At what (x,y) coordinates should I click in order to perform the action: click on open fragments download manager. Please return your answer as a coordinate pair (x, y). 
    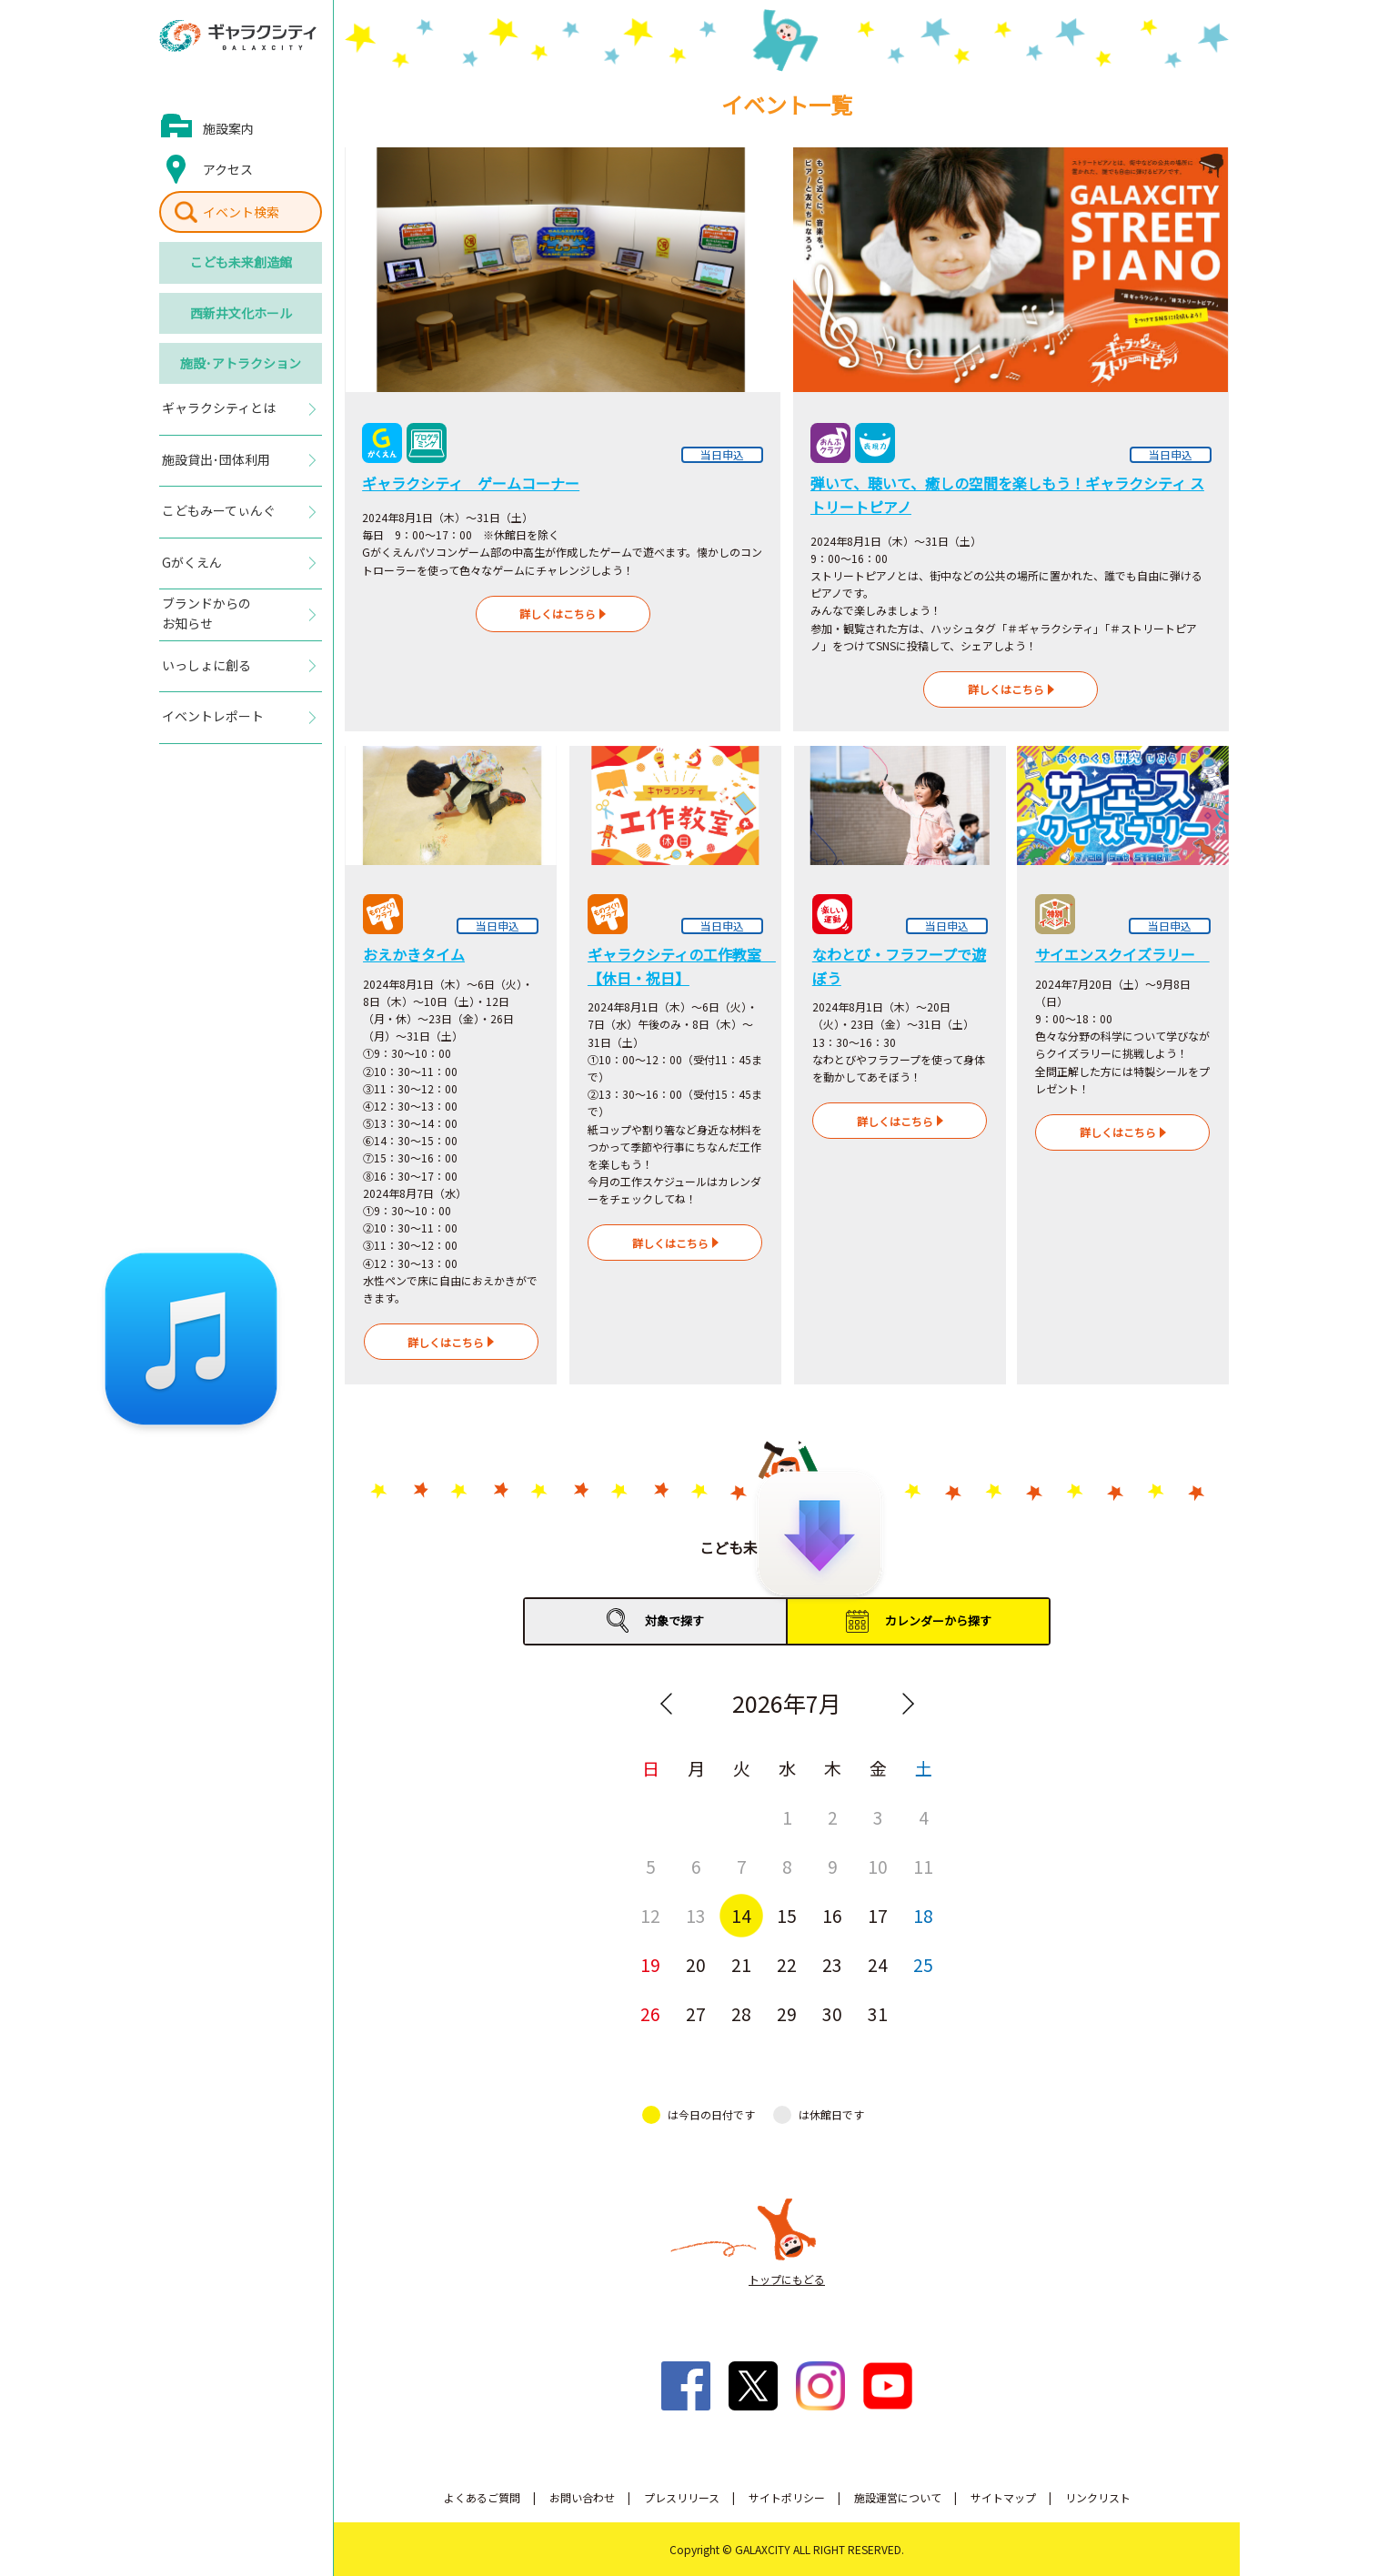
    Looking at the image, I should click on (820, 1534).